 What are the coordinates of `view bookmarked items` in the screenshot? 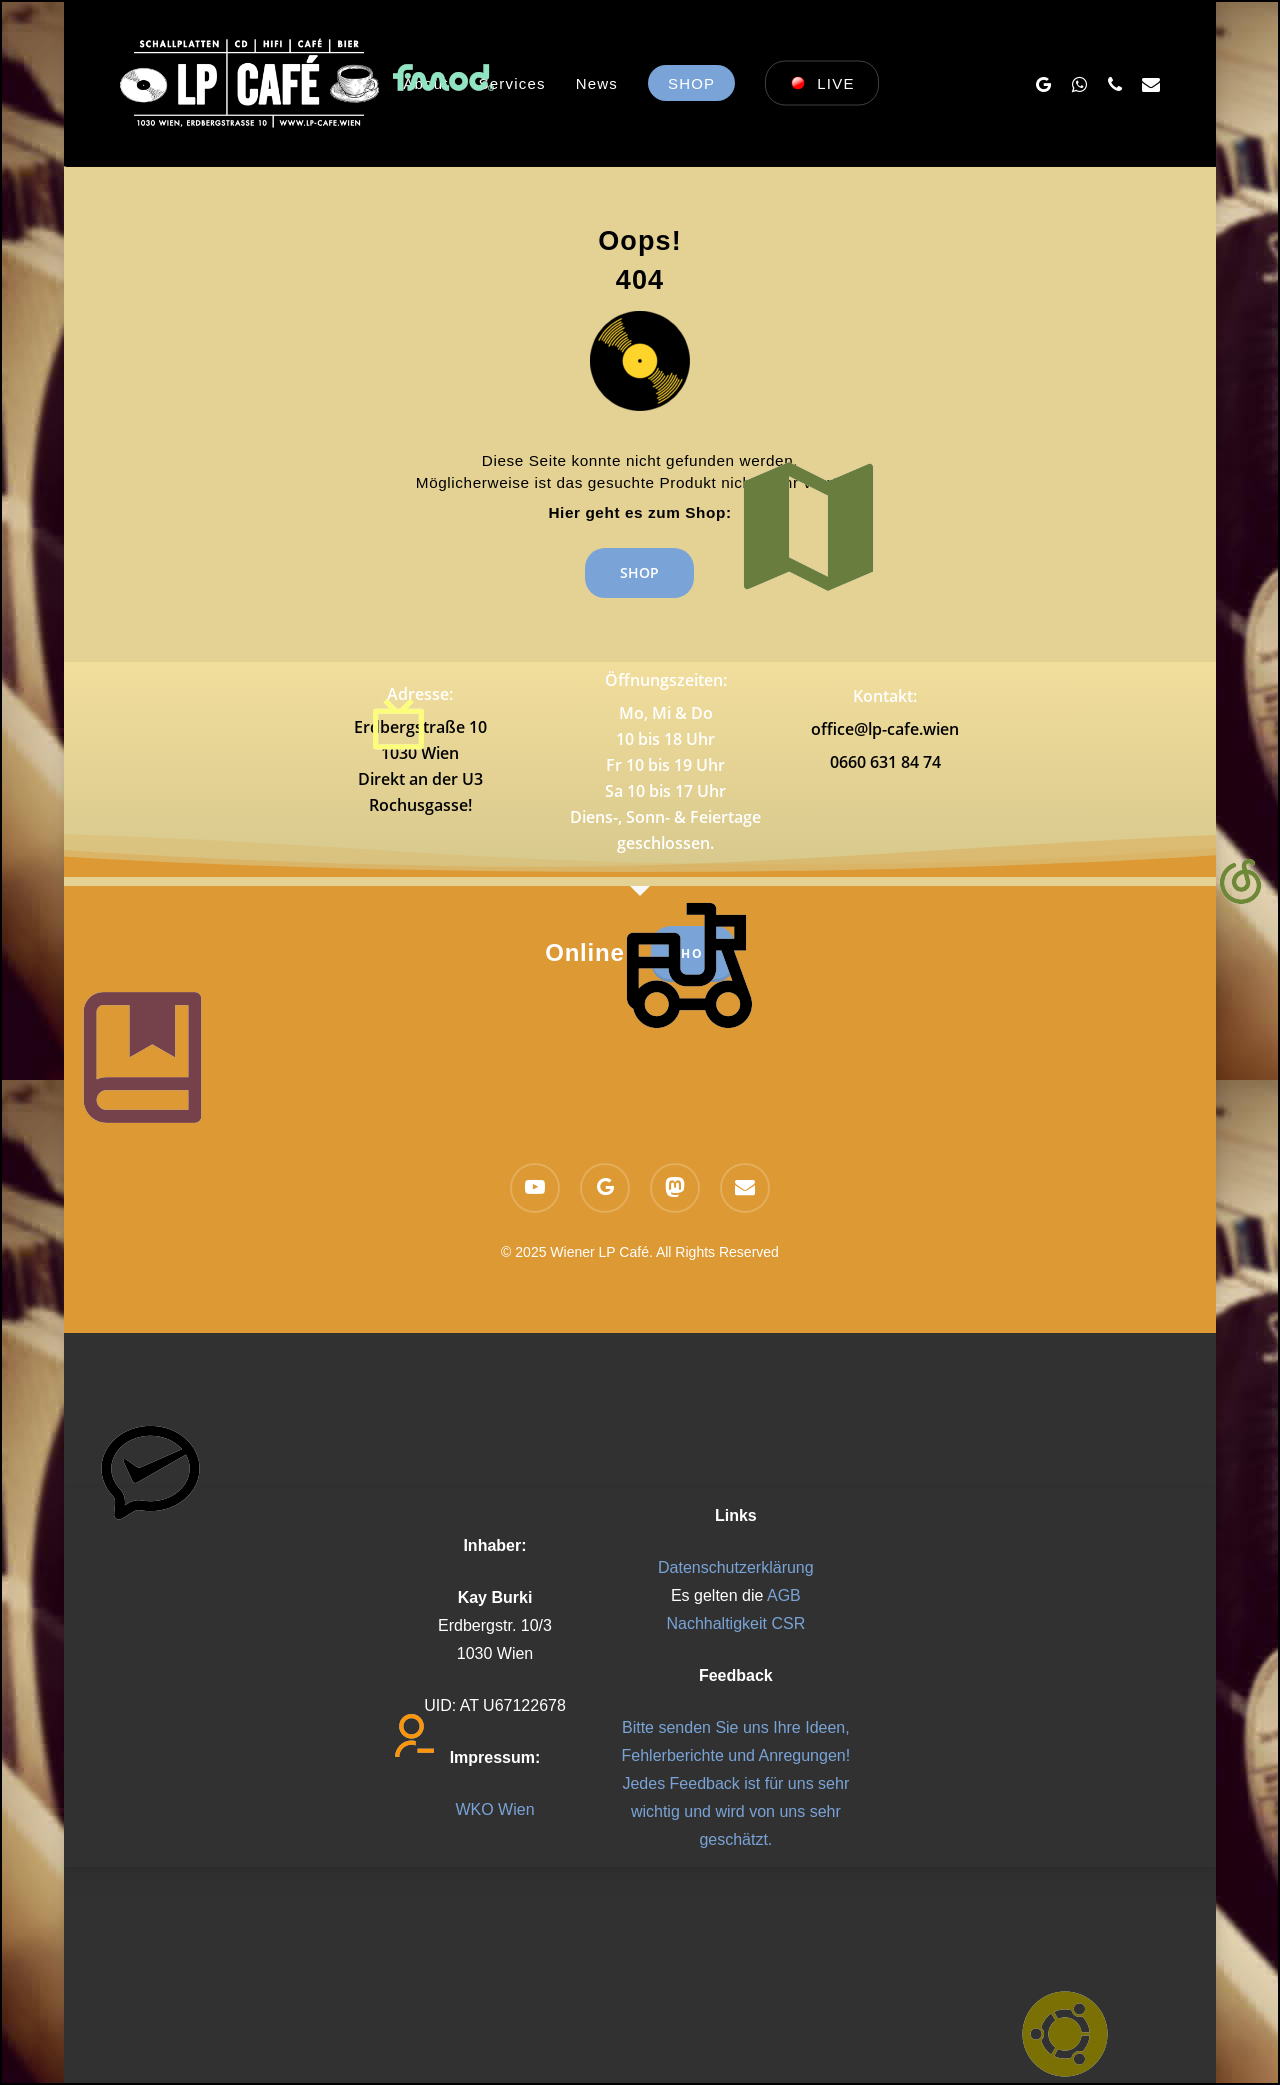 It's located at (142, 1057).